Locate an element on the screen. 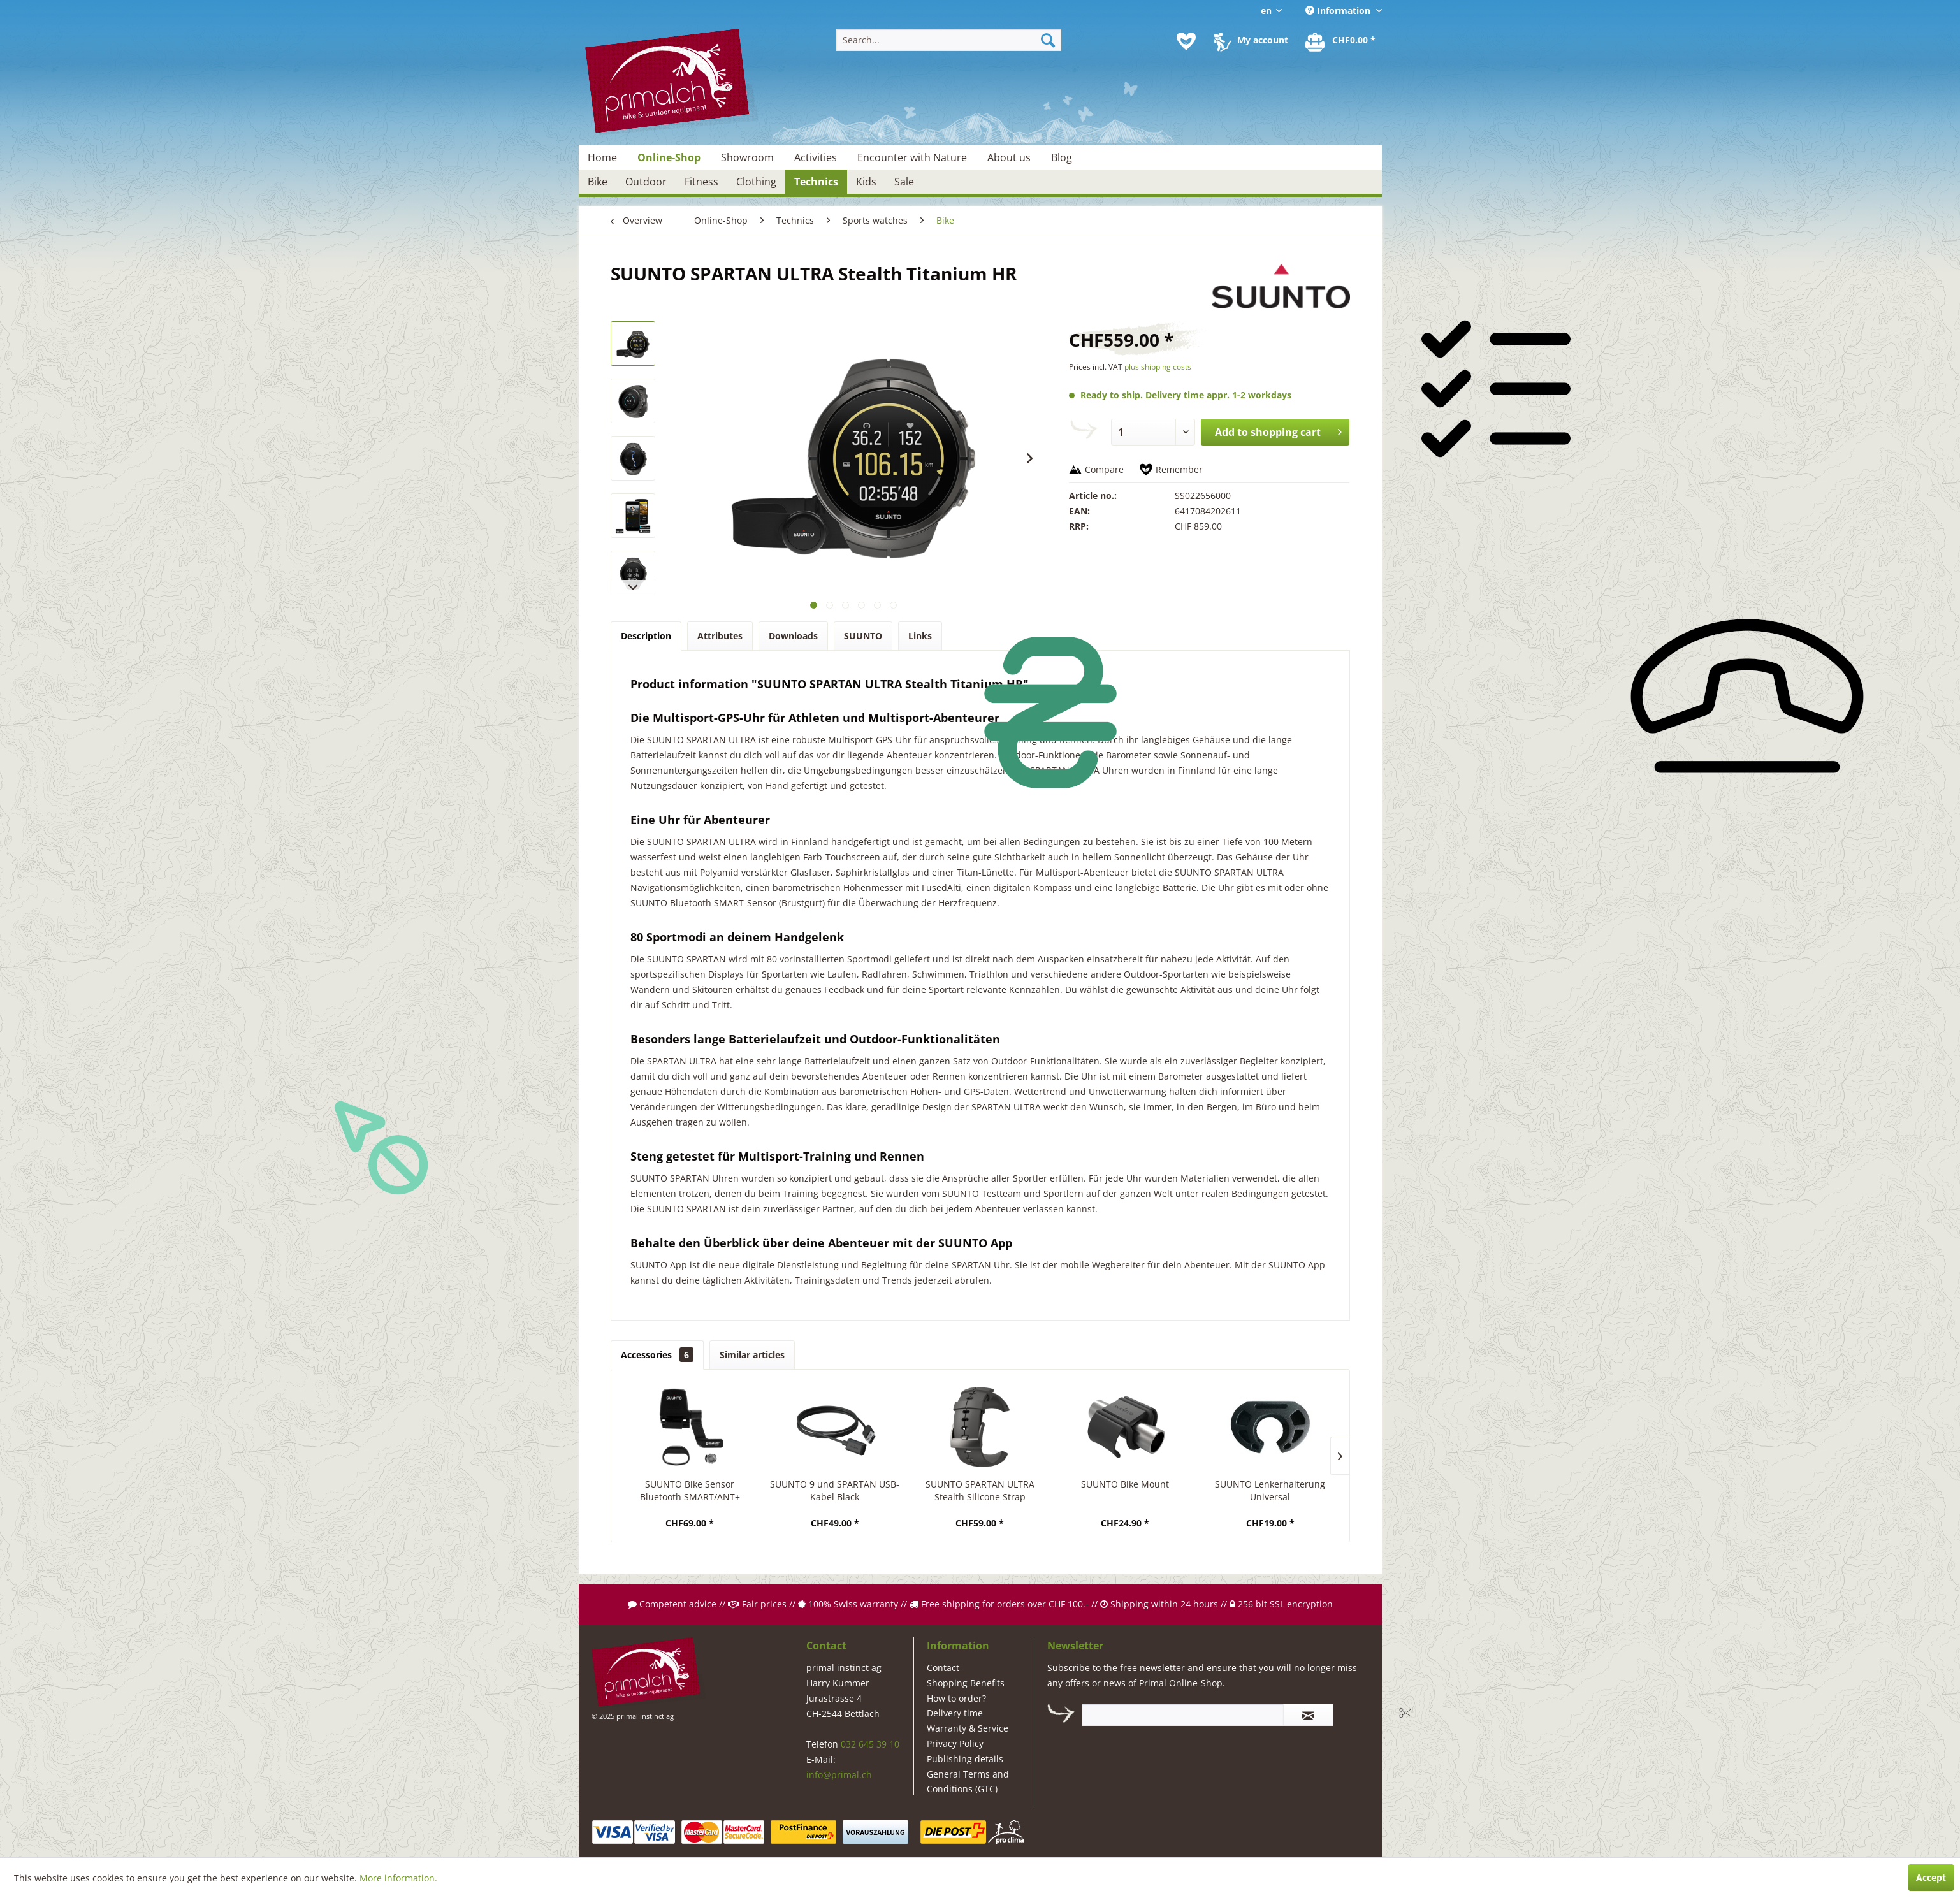 The width and height of the screenshot is (1960, 1898). end or hang up a call is located at coordinates (1747, 696).